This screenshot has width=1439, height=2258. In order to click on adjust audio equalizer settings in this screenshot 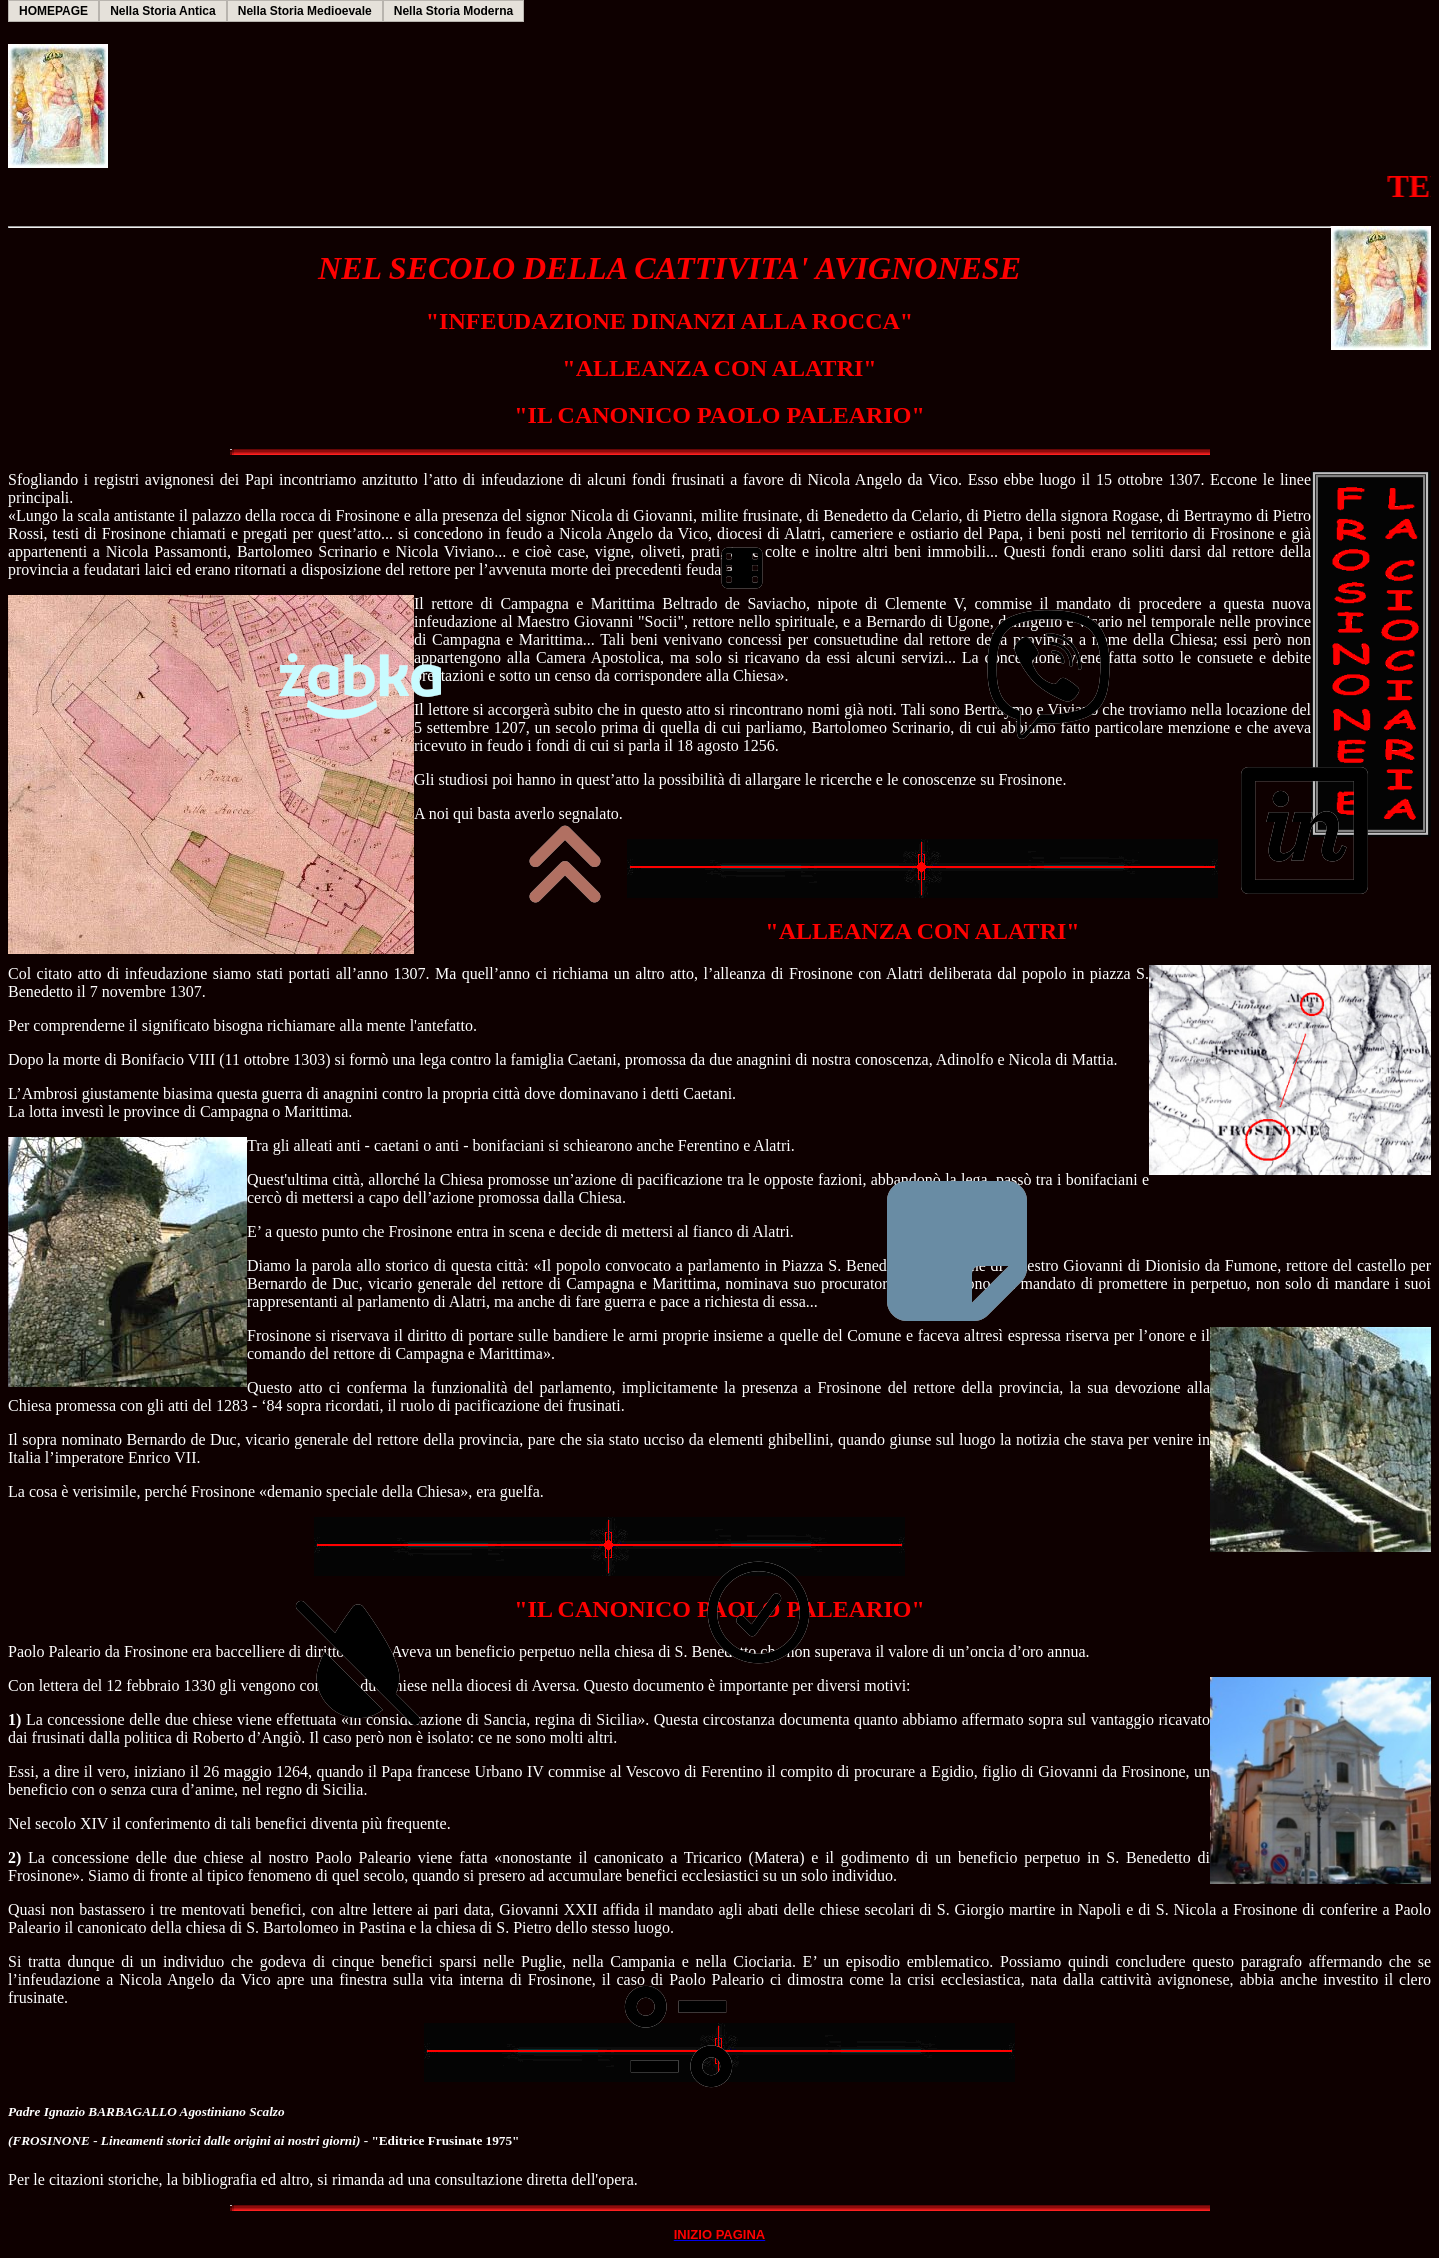, I will do `click(678, 2036)`.